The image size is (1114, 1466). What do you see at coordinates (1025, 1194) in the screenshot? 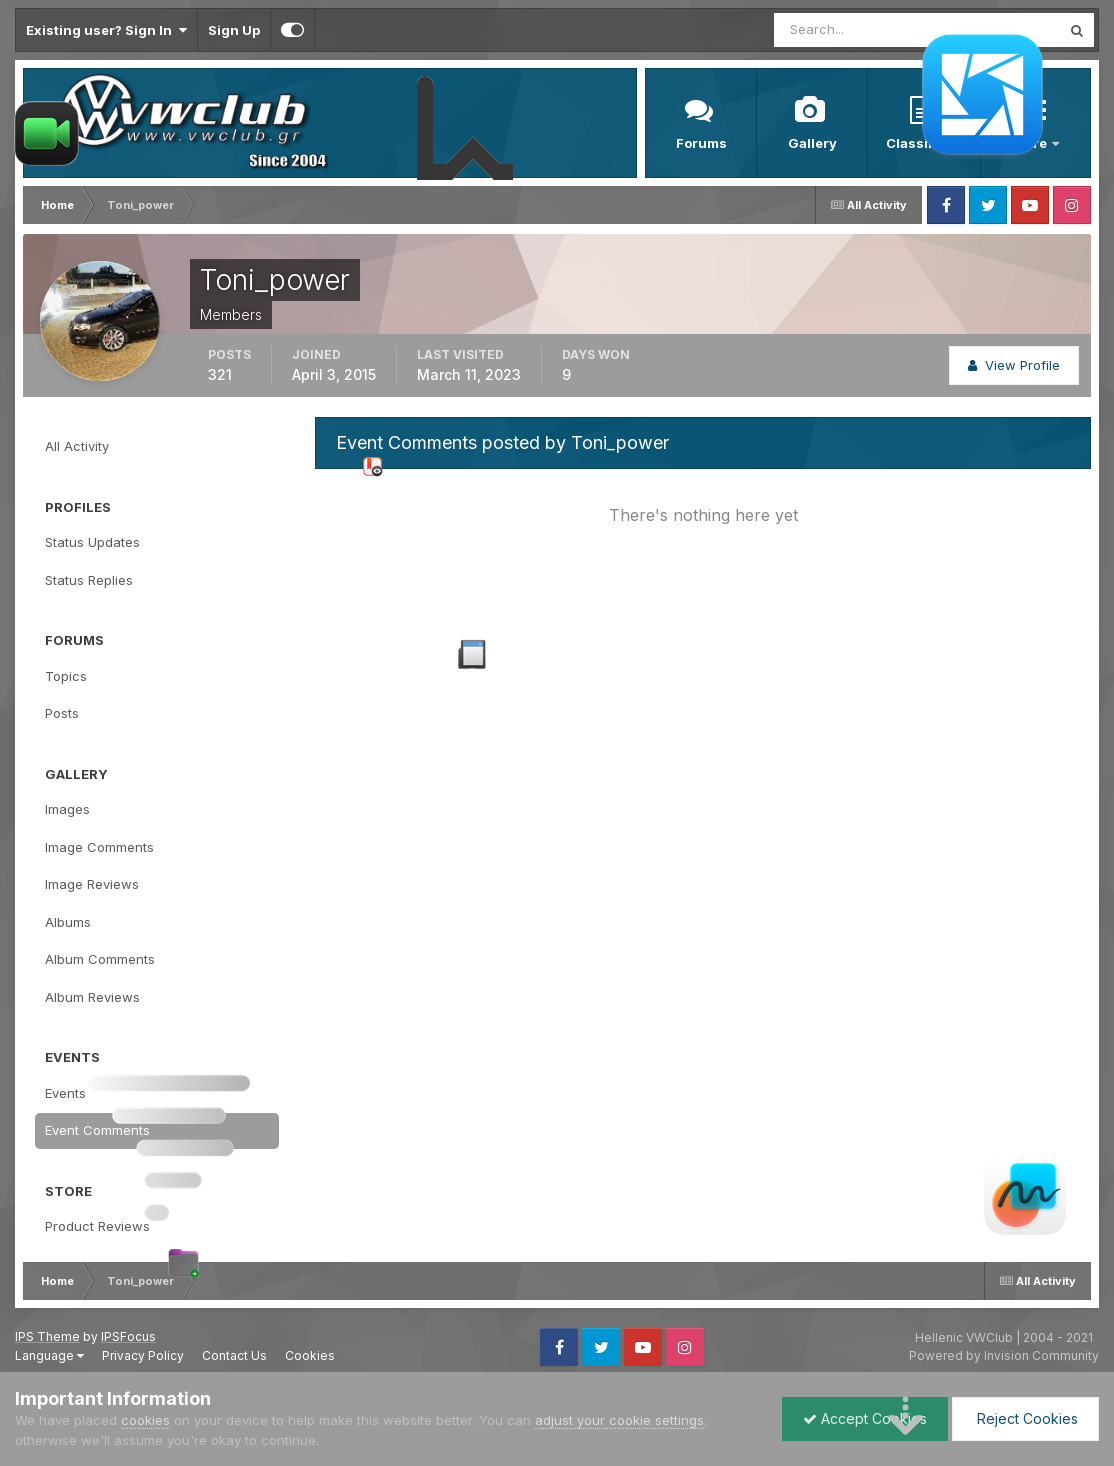
I see `open freeform app for brainstorming and sketching` at bounding box center [1025, 1194].